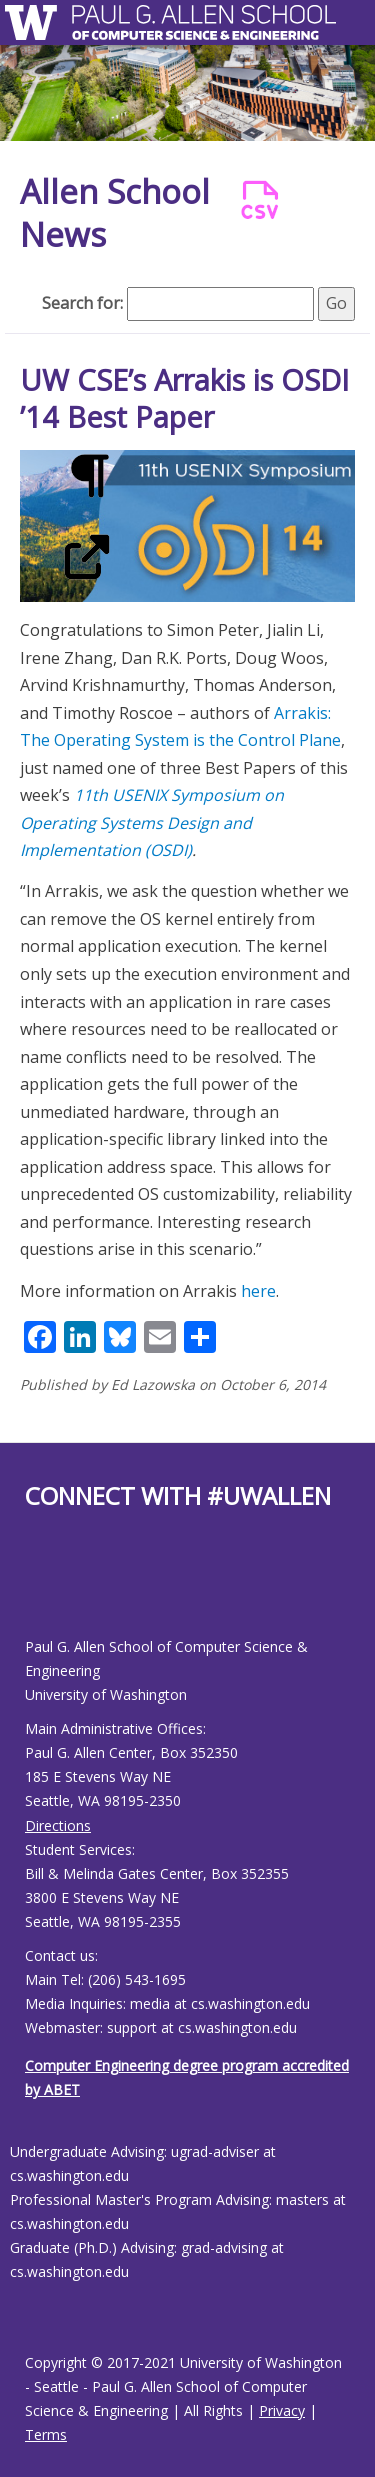 The image size is (375, 2477). Describe the element at coordinates (90, 476) in the screenshot. I see `insert a paragraph break` at that location.